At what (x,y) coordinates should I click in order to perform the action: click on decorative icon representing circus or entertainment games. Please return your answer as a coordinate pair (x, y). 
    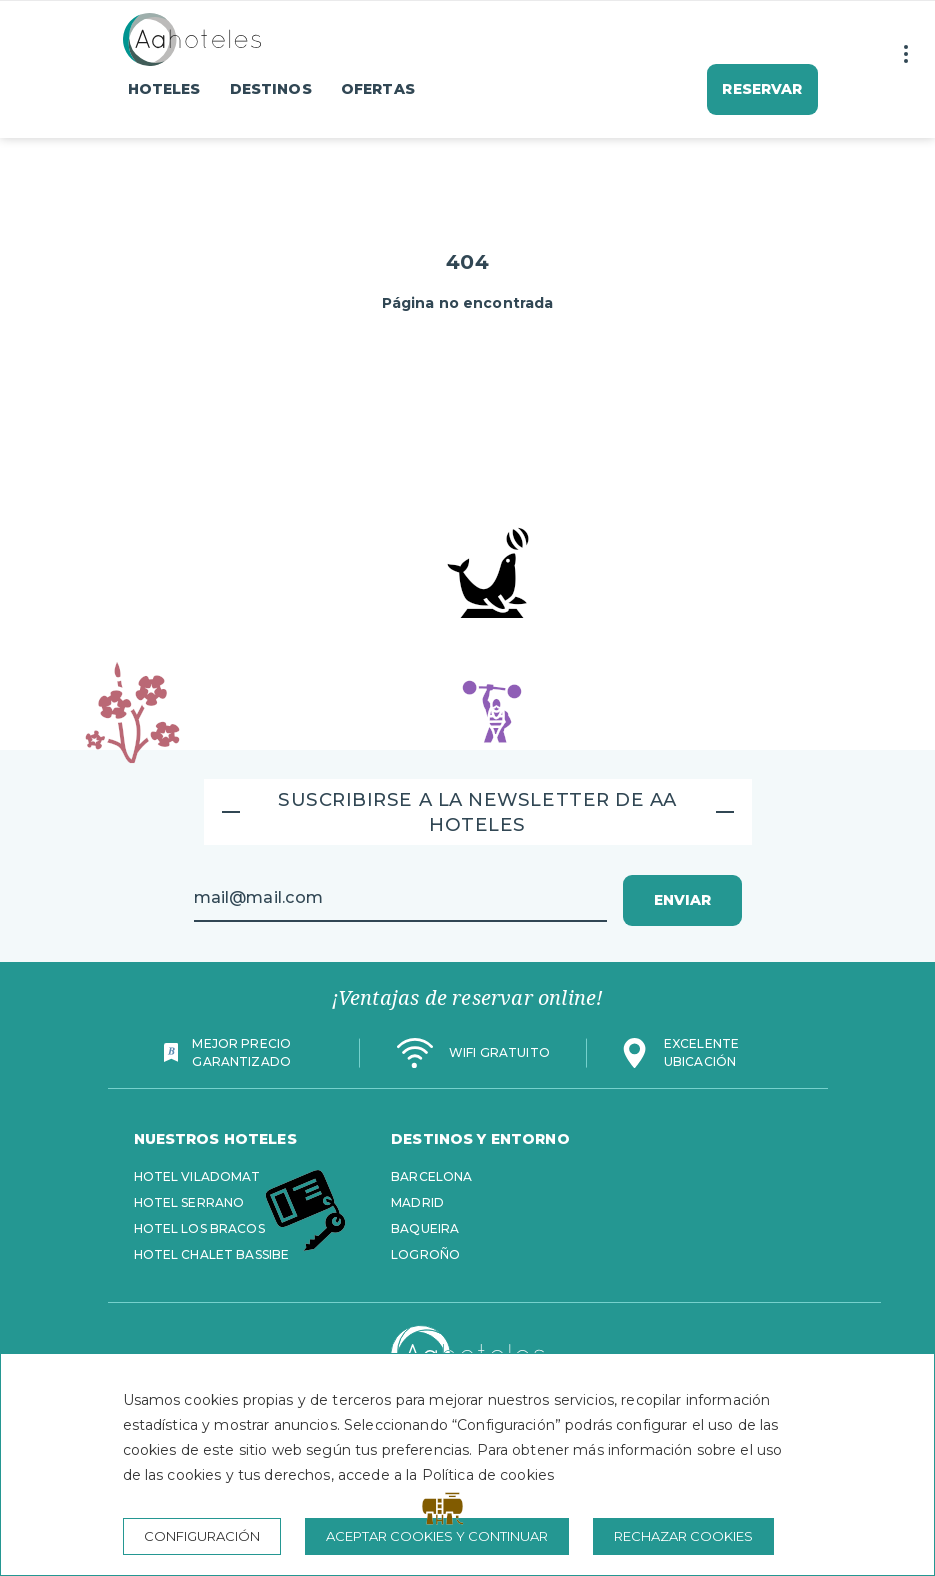
    Looking at the image, I should click on (492, 572).